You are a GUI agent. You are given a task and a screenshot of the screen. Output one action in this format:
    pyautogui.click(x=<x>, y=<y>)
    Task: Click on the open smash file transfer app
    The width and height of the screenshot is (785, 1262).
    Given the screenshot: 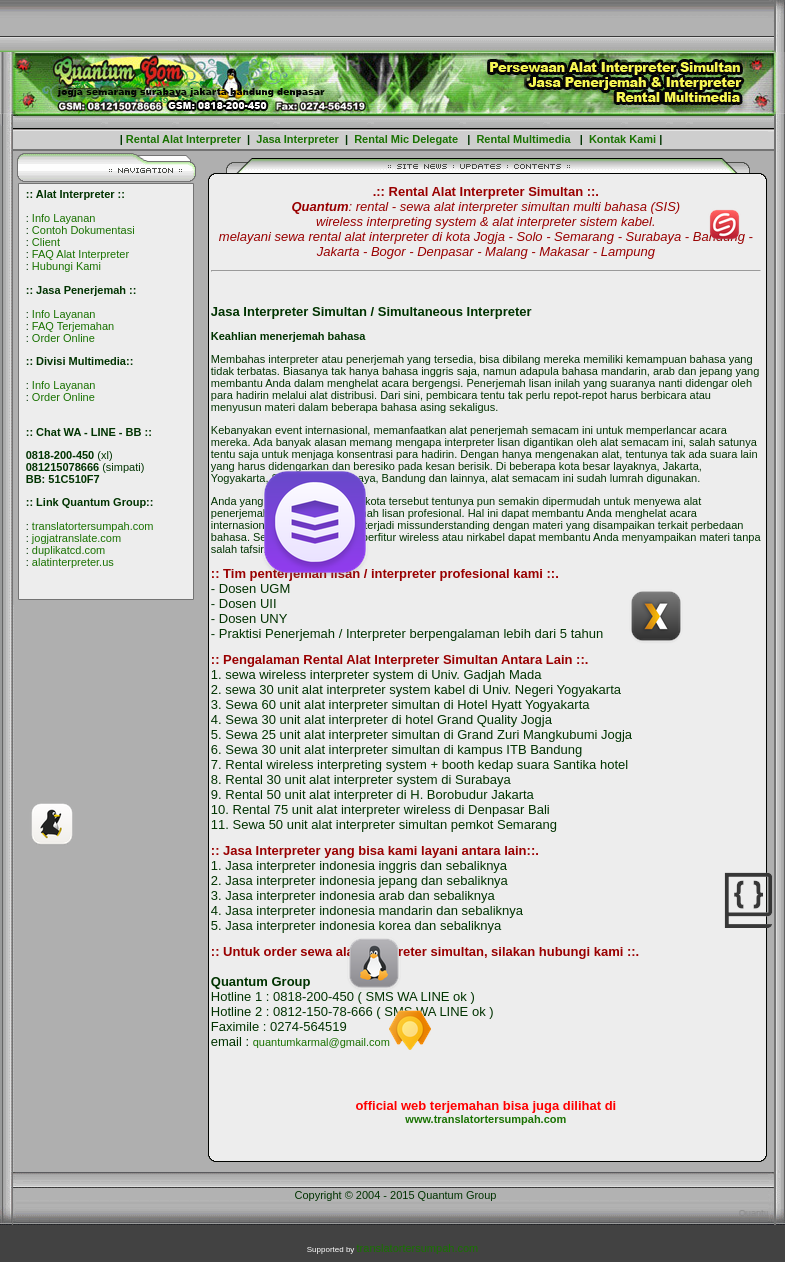 What is the action you would take?
    pyautogui.click(x=724, y=224)
    